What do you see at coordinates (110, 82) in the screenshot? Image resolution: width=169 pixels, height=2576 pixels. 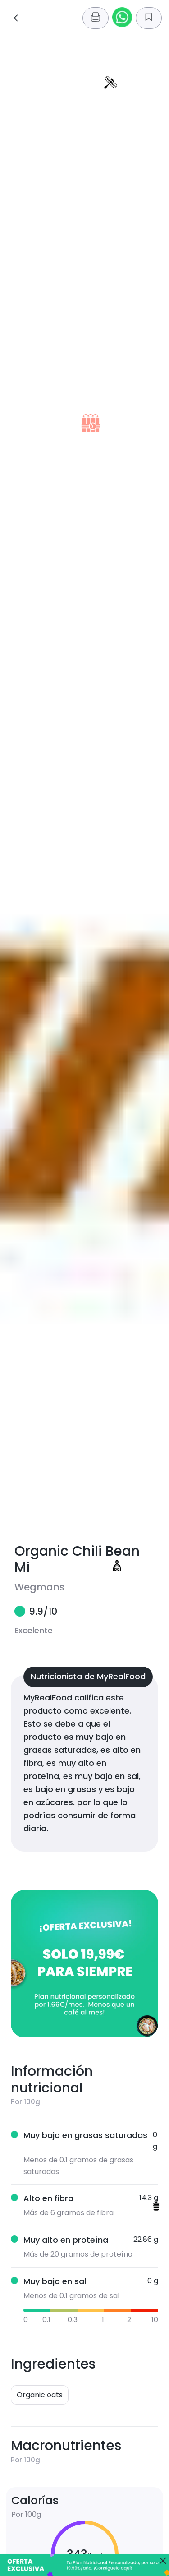 I see `nature or wildlife category indicator` at bounding box center [110, 82].